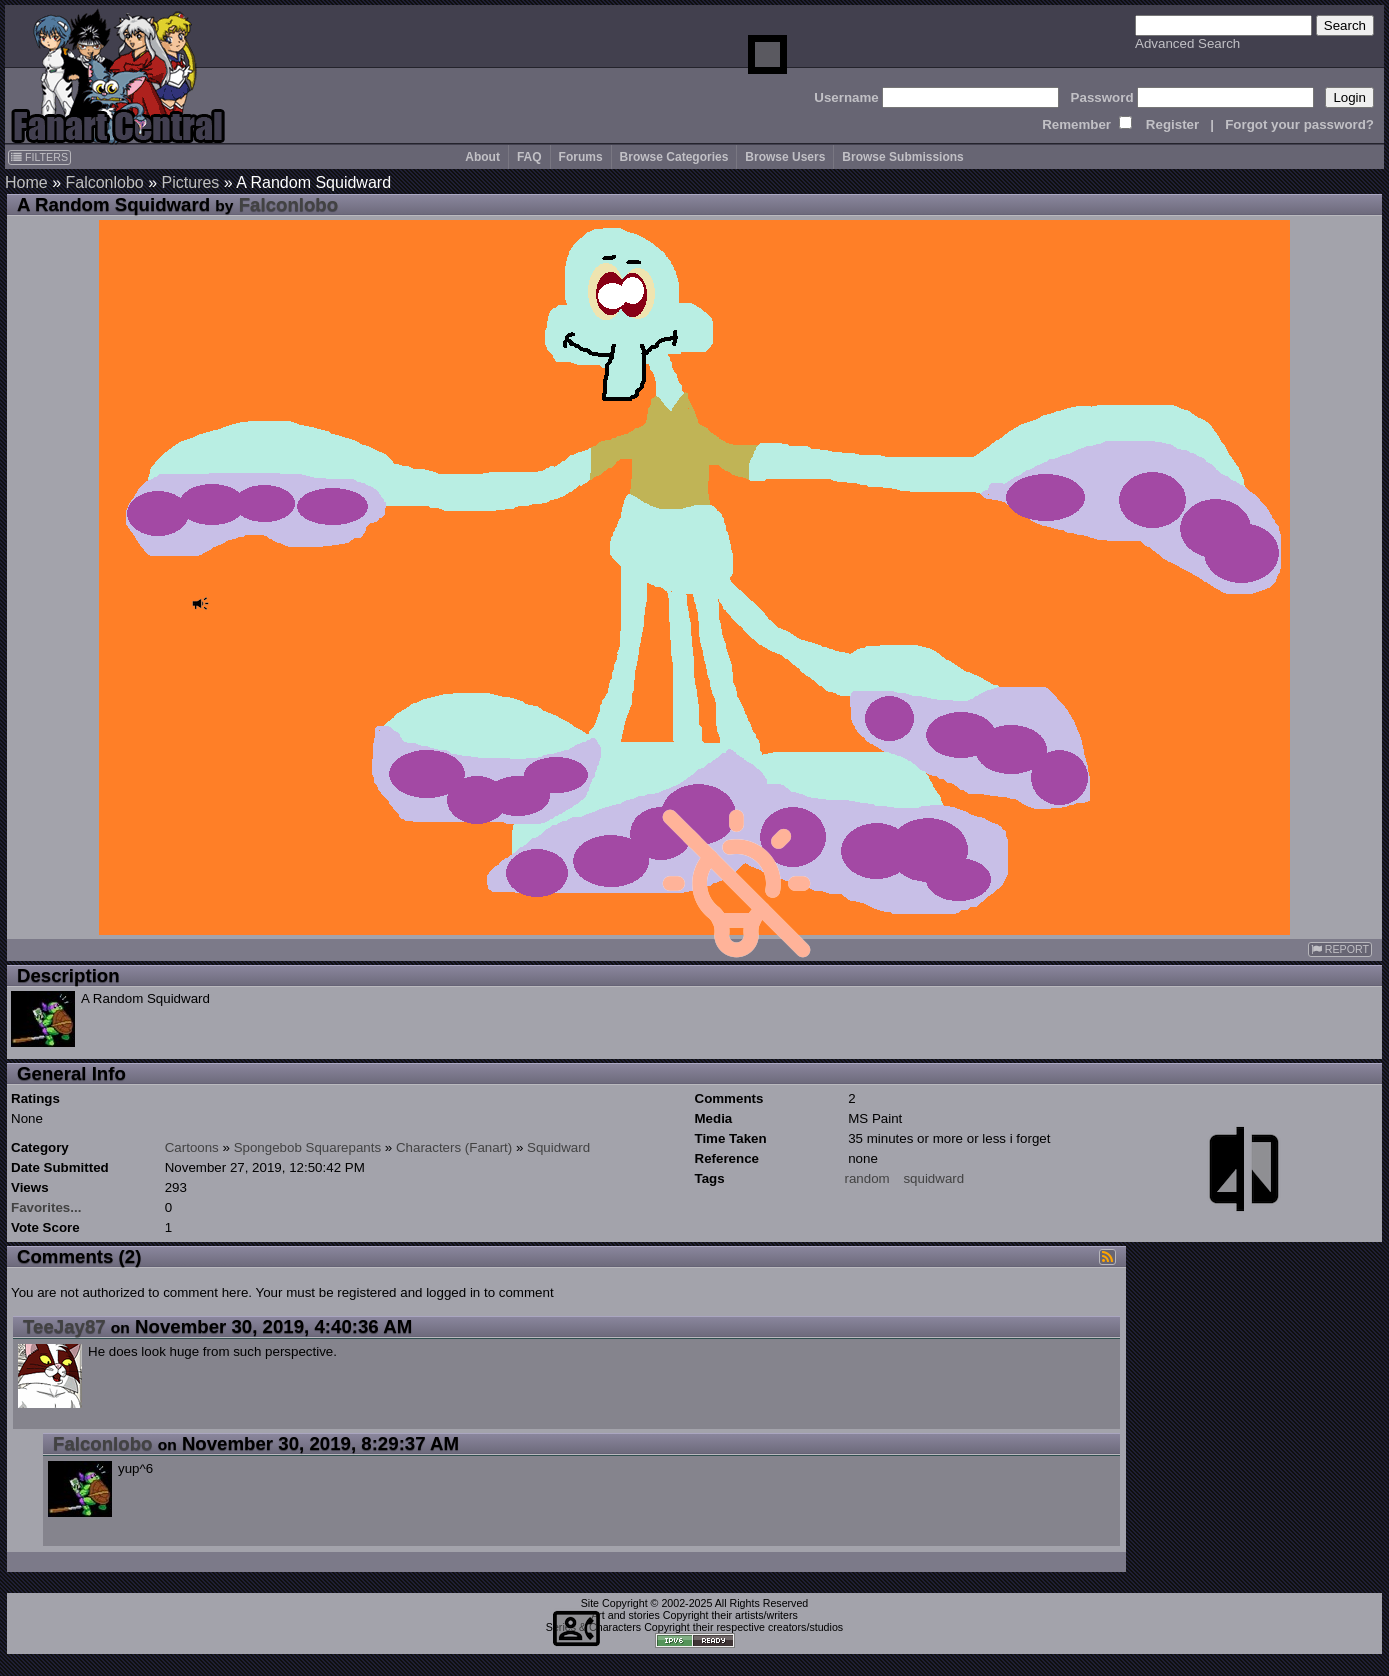 Image resolution: width=1389 pixels, height=1676 pixels. What do you see at coordinates (576, 1628) in the screenshot?
I see `view contact's phone information` at bounding box center [576, 1628].